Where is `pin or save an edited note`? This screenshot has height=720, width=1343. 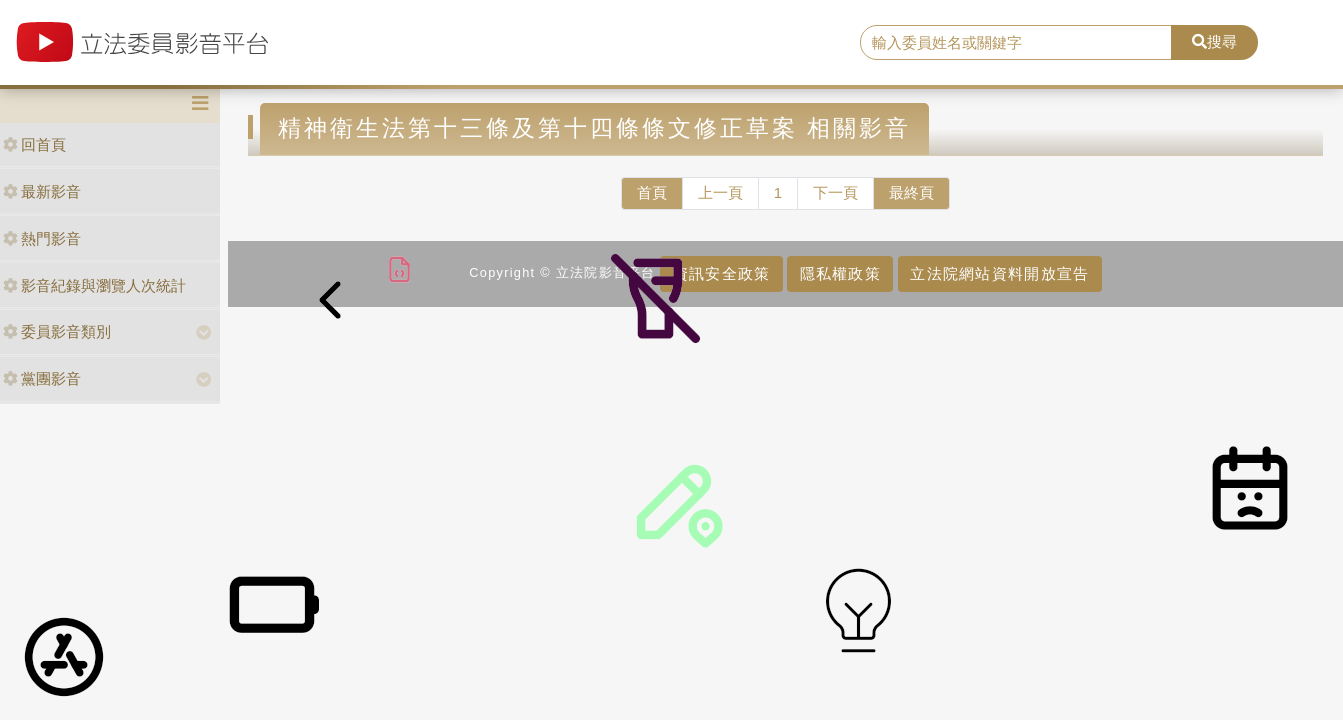
pin or save an edited note is located at coordinates (675, 500).